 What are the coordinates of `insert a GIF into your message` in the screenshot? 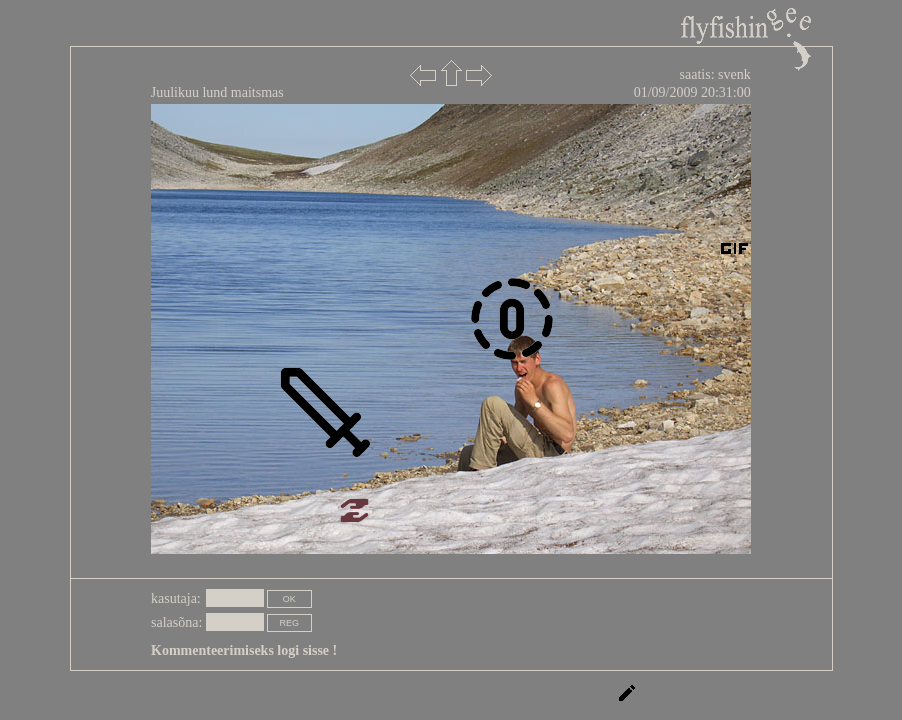 It's located at (734, 248).